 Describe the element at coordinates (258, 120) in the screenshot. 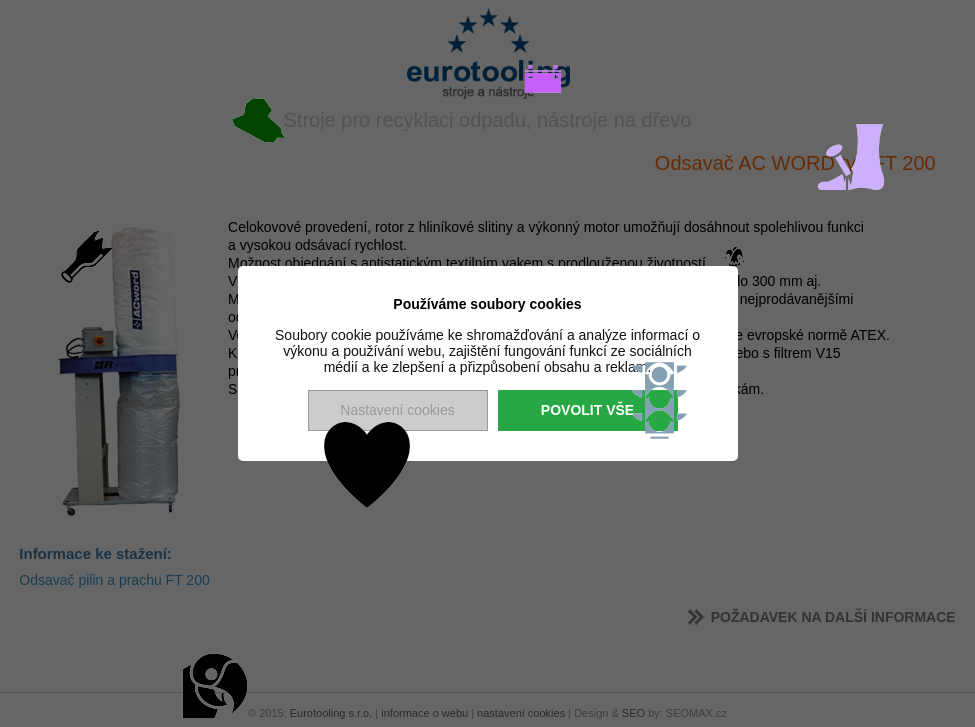

I see `select iraq as your country or region` at that location.